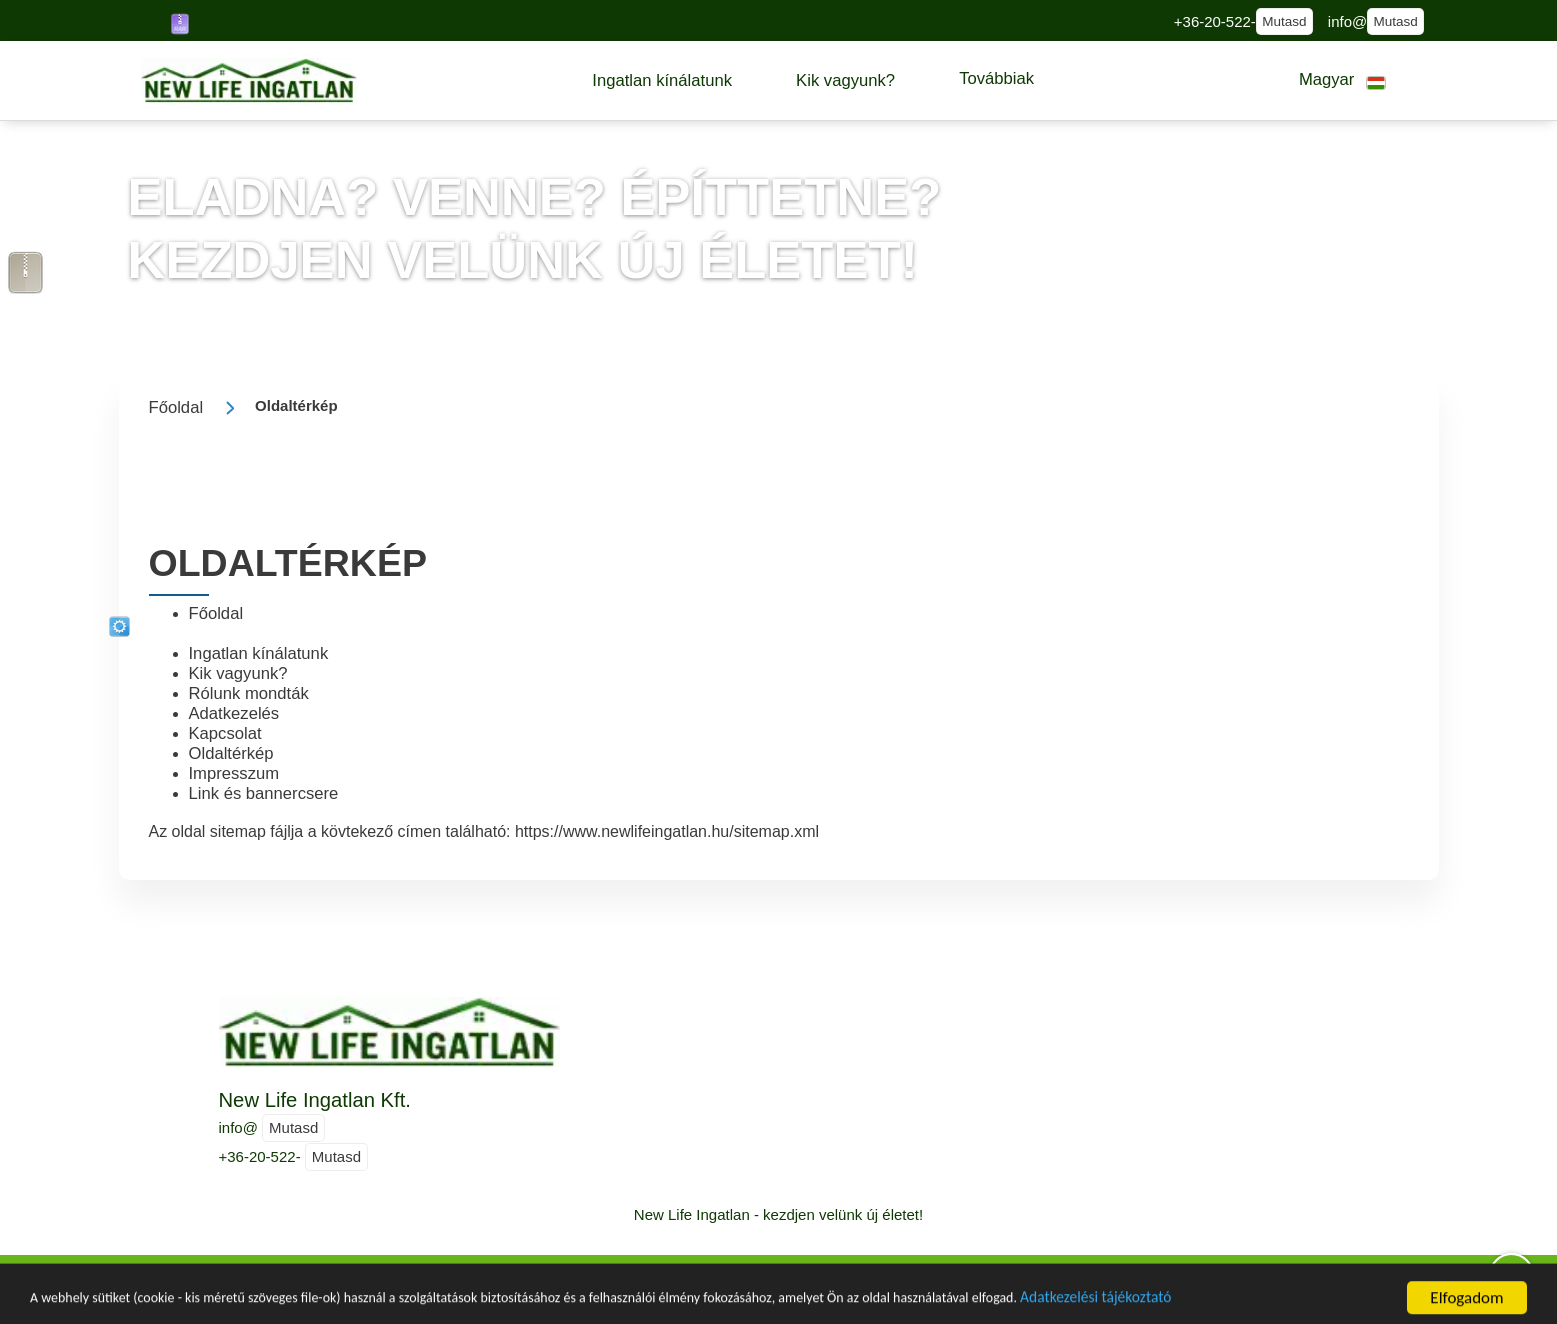 The image size is (1557, 1324). I want to click on ms-dos executable file type indicator, so click(119, 626).